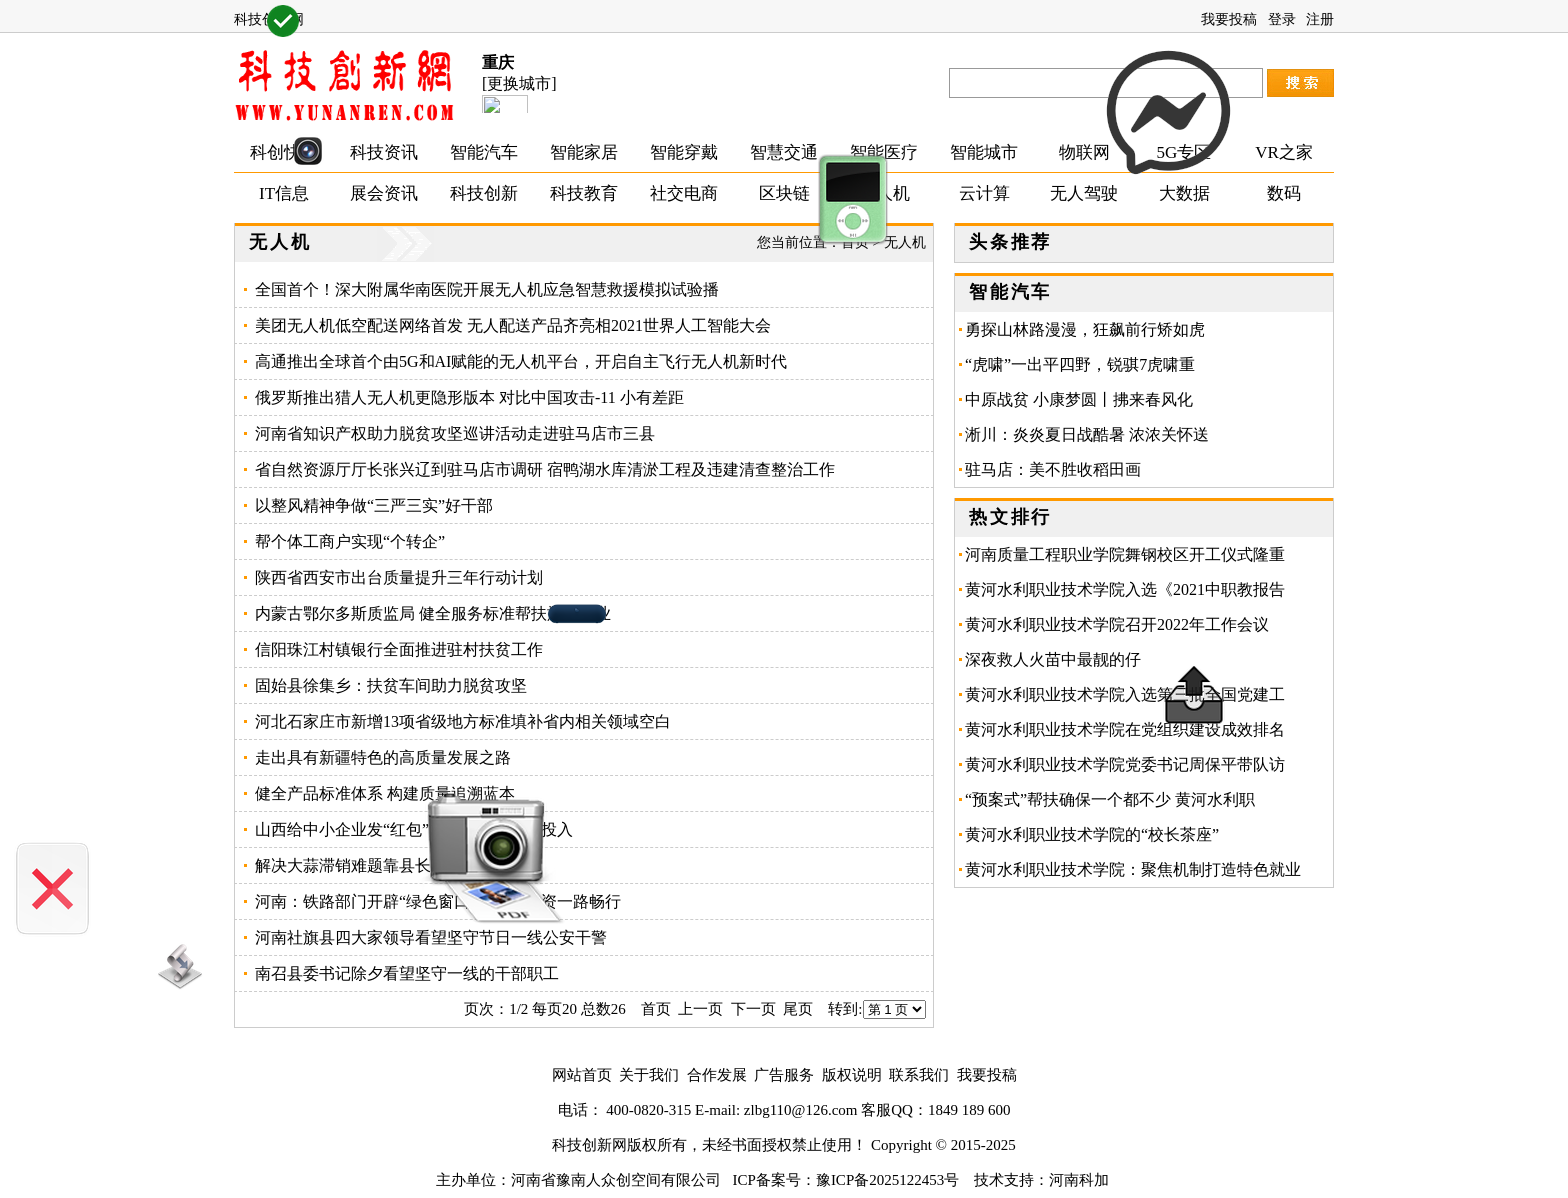 This screenshot has height=1198, width=1568. Describe the element at coordinates (308, 151) in the screenshot. I see `open the camera app` at that location.